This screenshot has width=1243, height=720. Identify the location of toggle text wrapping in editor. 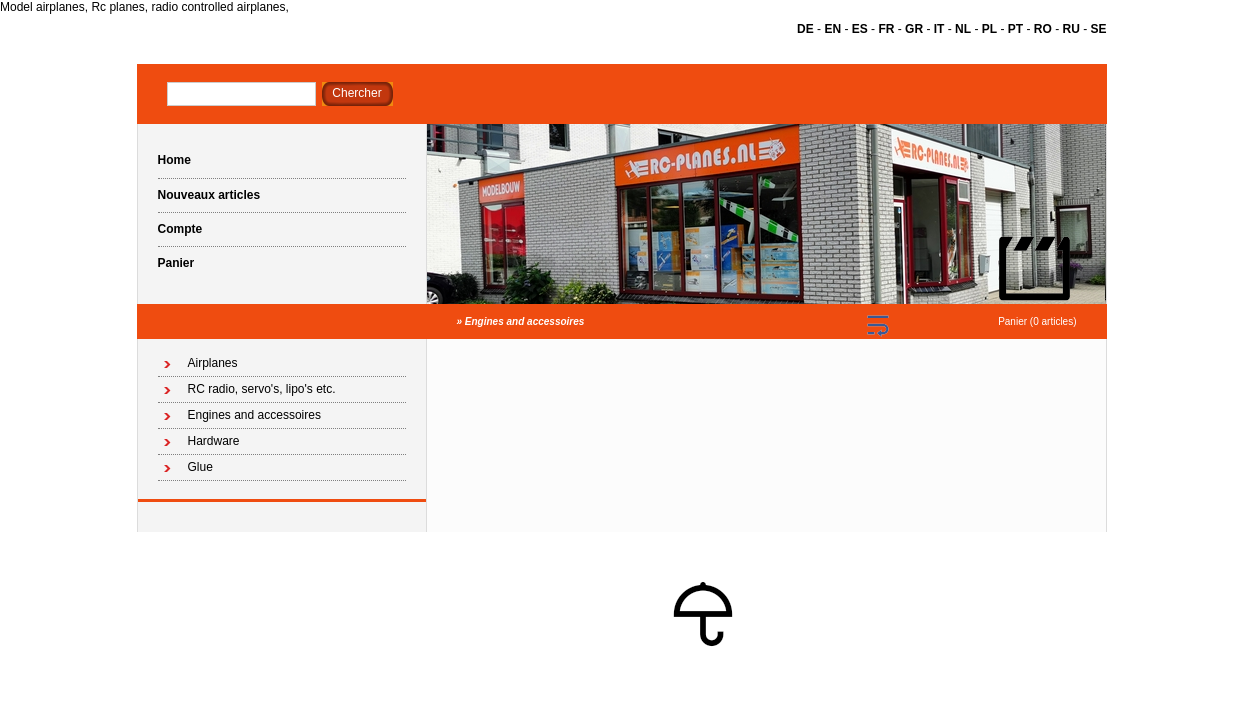
(878, 325).